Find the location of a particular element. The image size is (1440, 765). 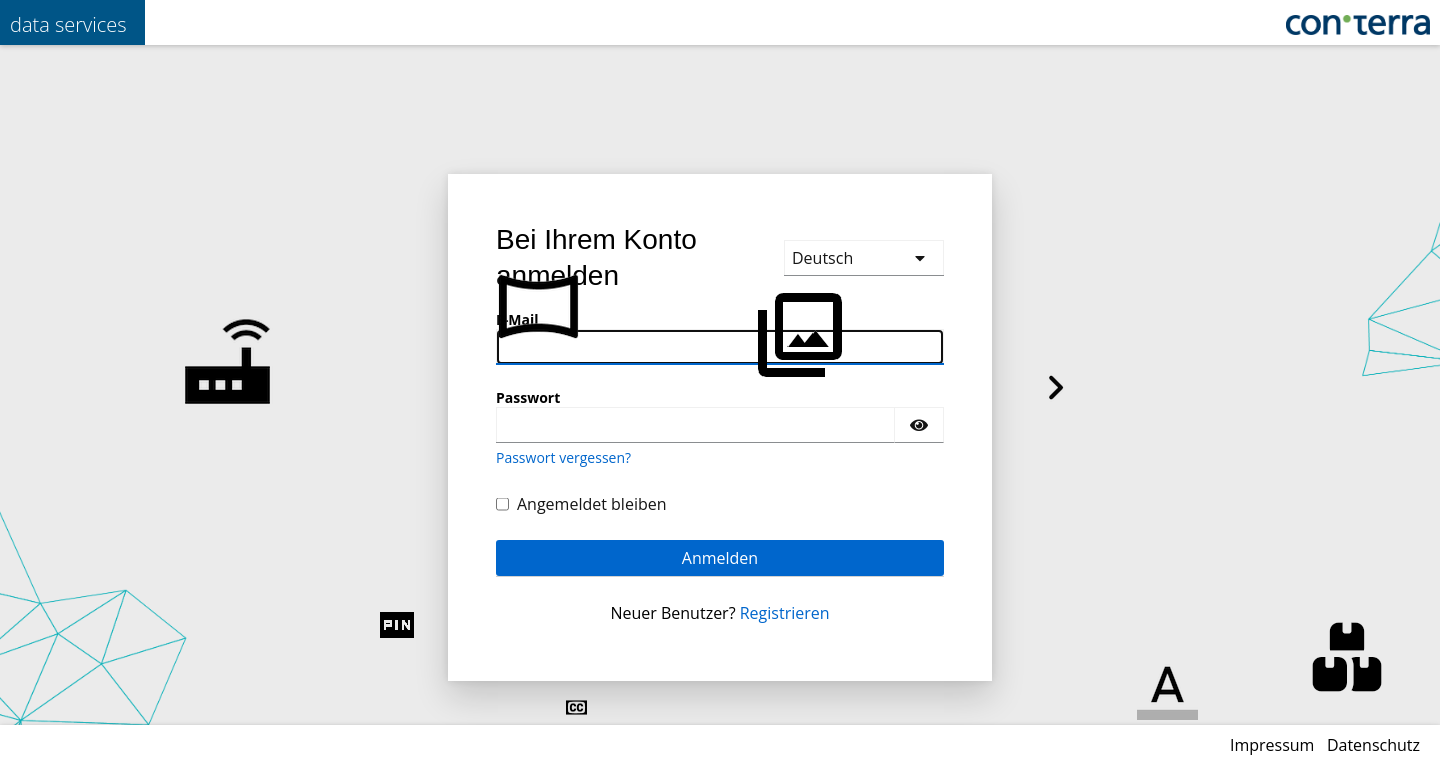

navigate to the next item or page is located at coordinates (1055, 387).